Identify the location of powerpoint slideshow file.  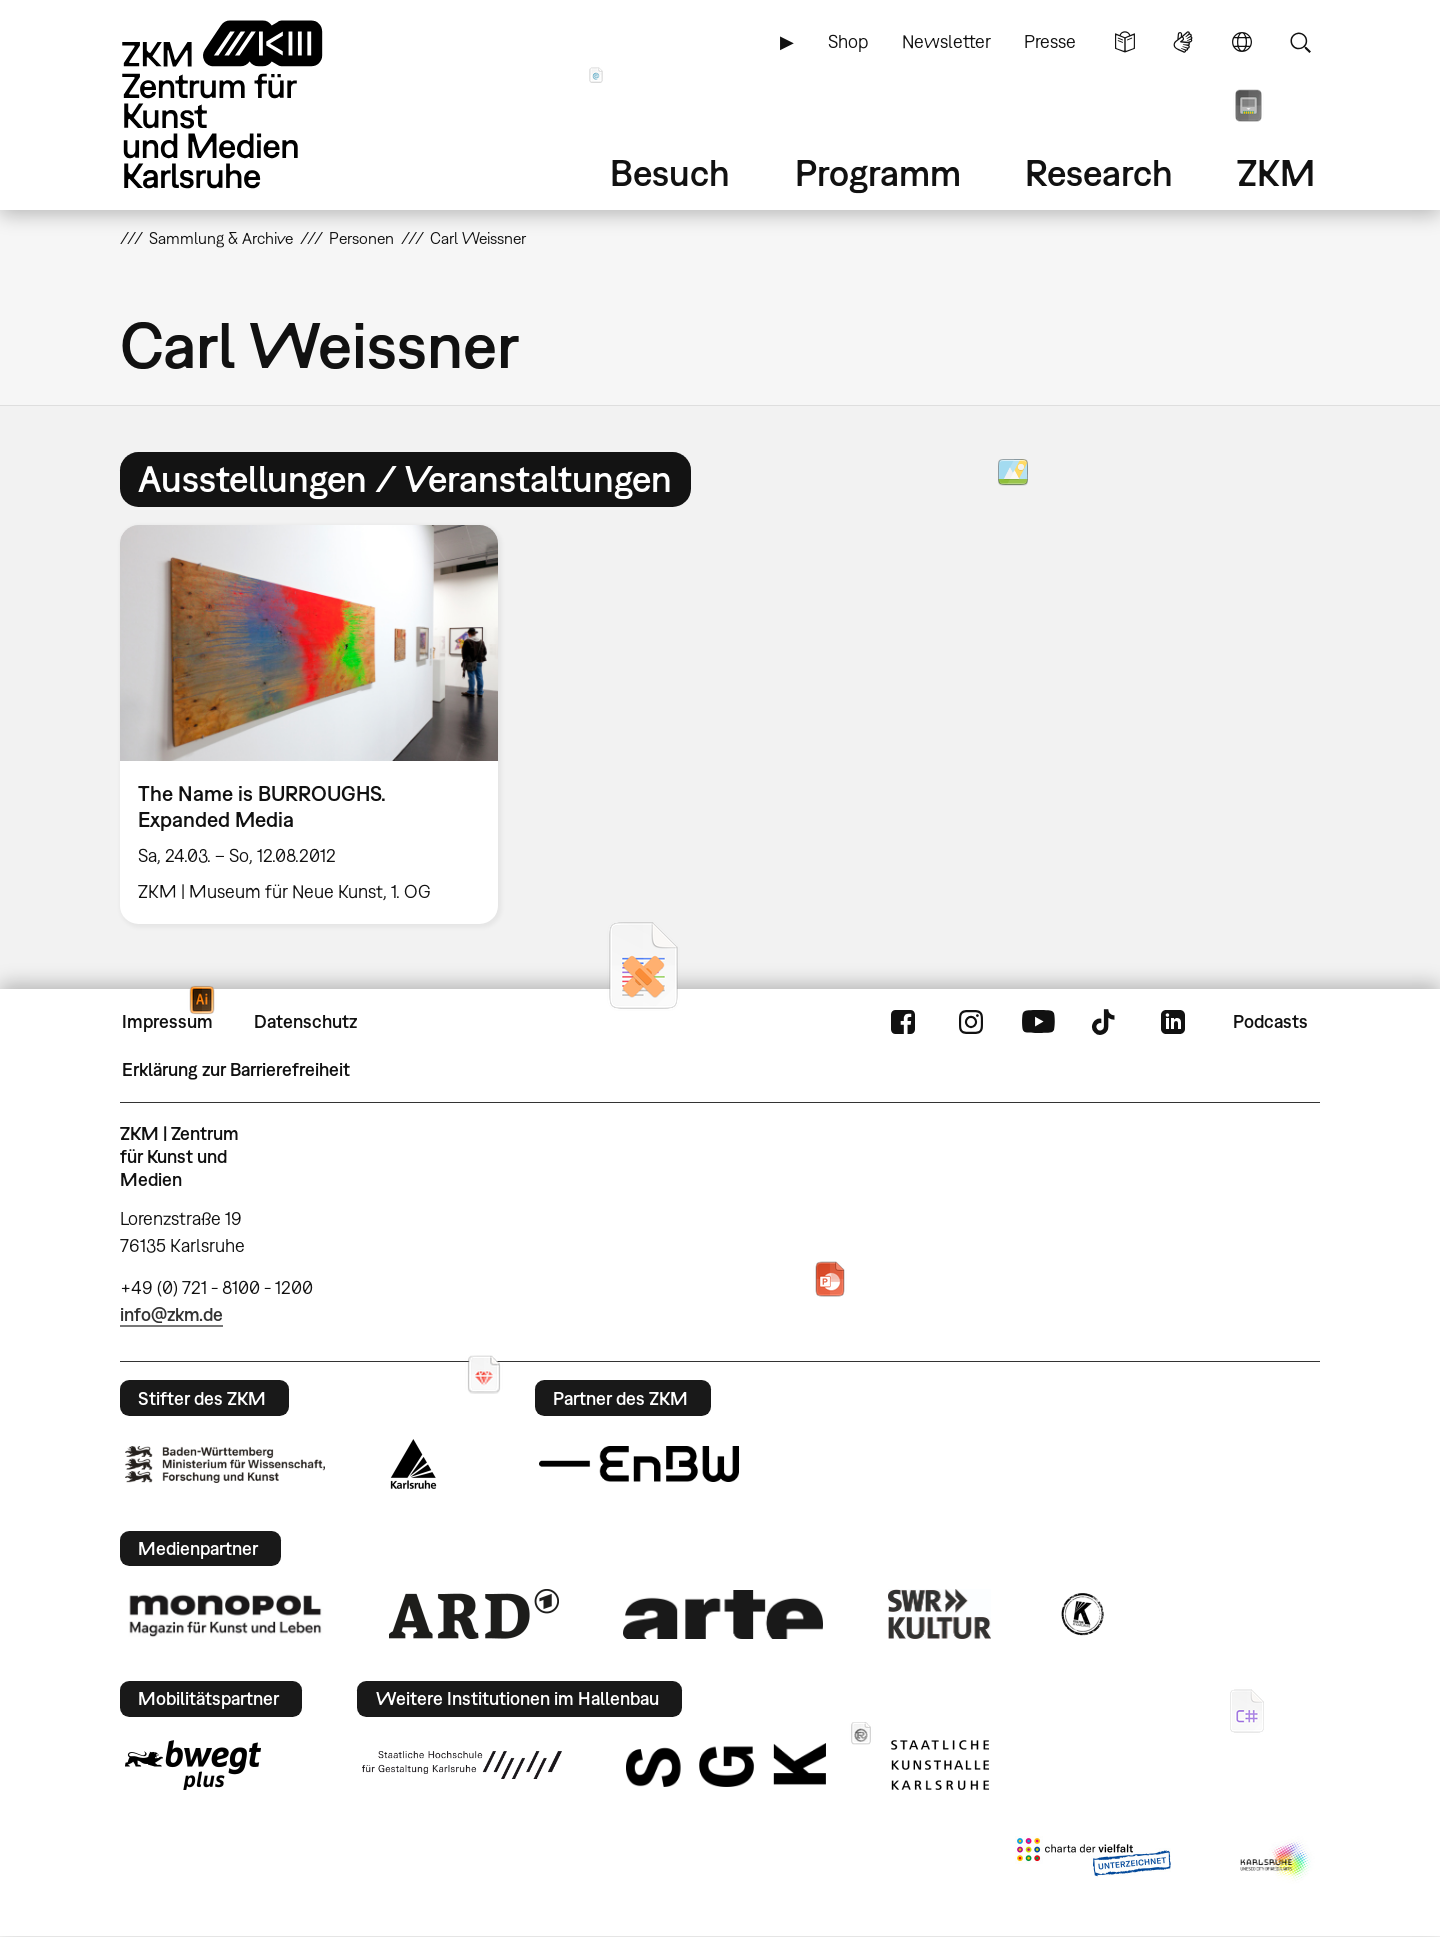
(830, 1279).